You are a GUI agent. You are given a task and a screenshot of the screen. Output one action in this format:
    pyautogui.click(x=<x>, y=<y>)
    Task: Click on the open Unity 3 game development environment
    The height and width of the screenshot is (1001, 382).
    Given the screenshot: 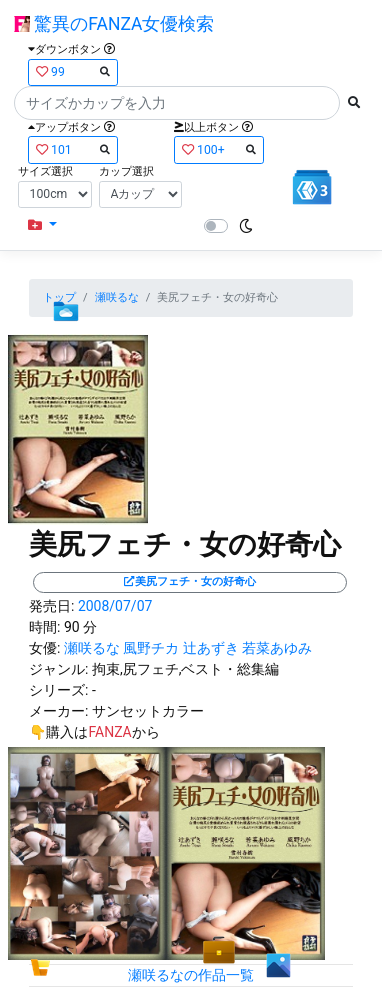 What is the action you would take?
    pyautogui.click(x=312, y=188)
    